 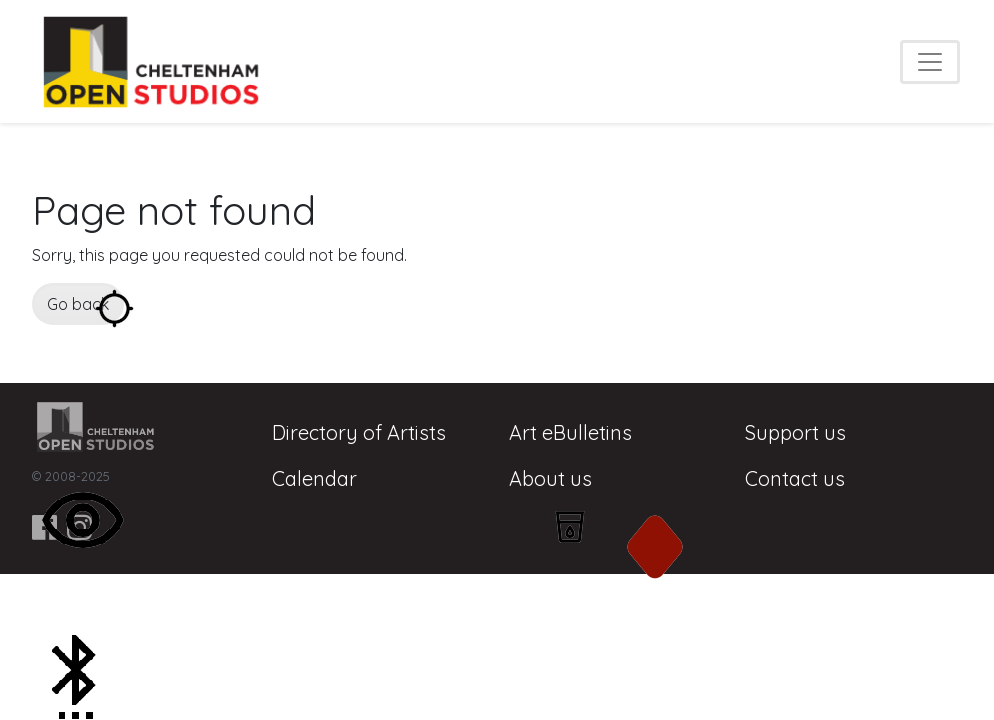 I want to click on searching for current location, so click(x=114, y=308).